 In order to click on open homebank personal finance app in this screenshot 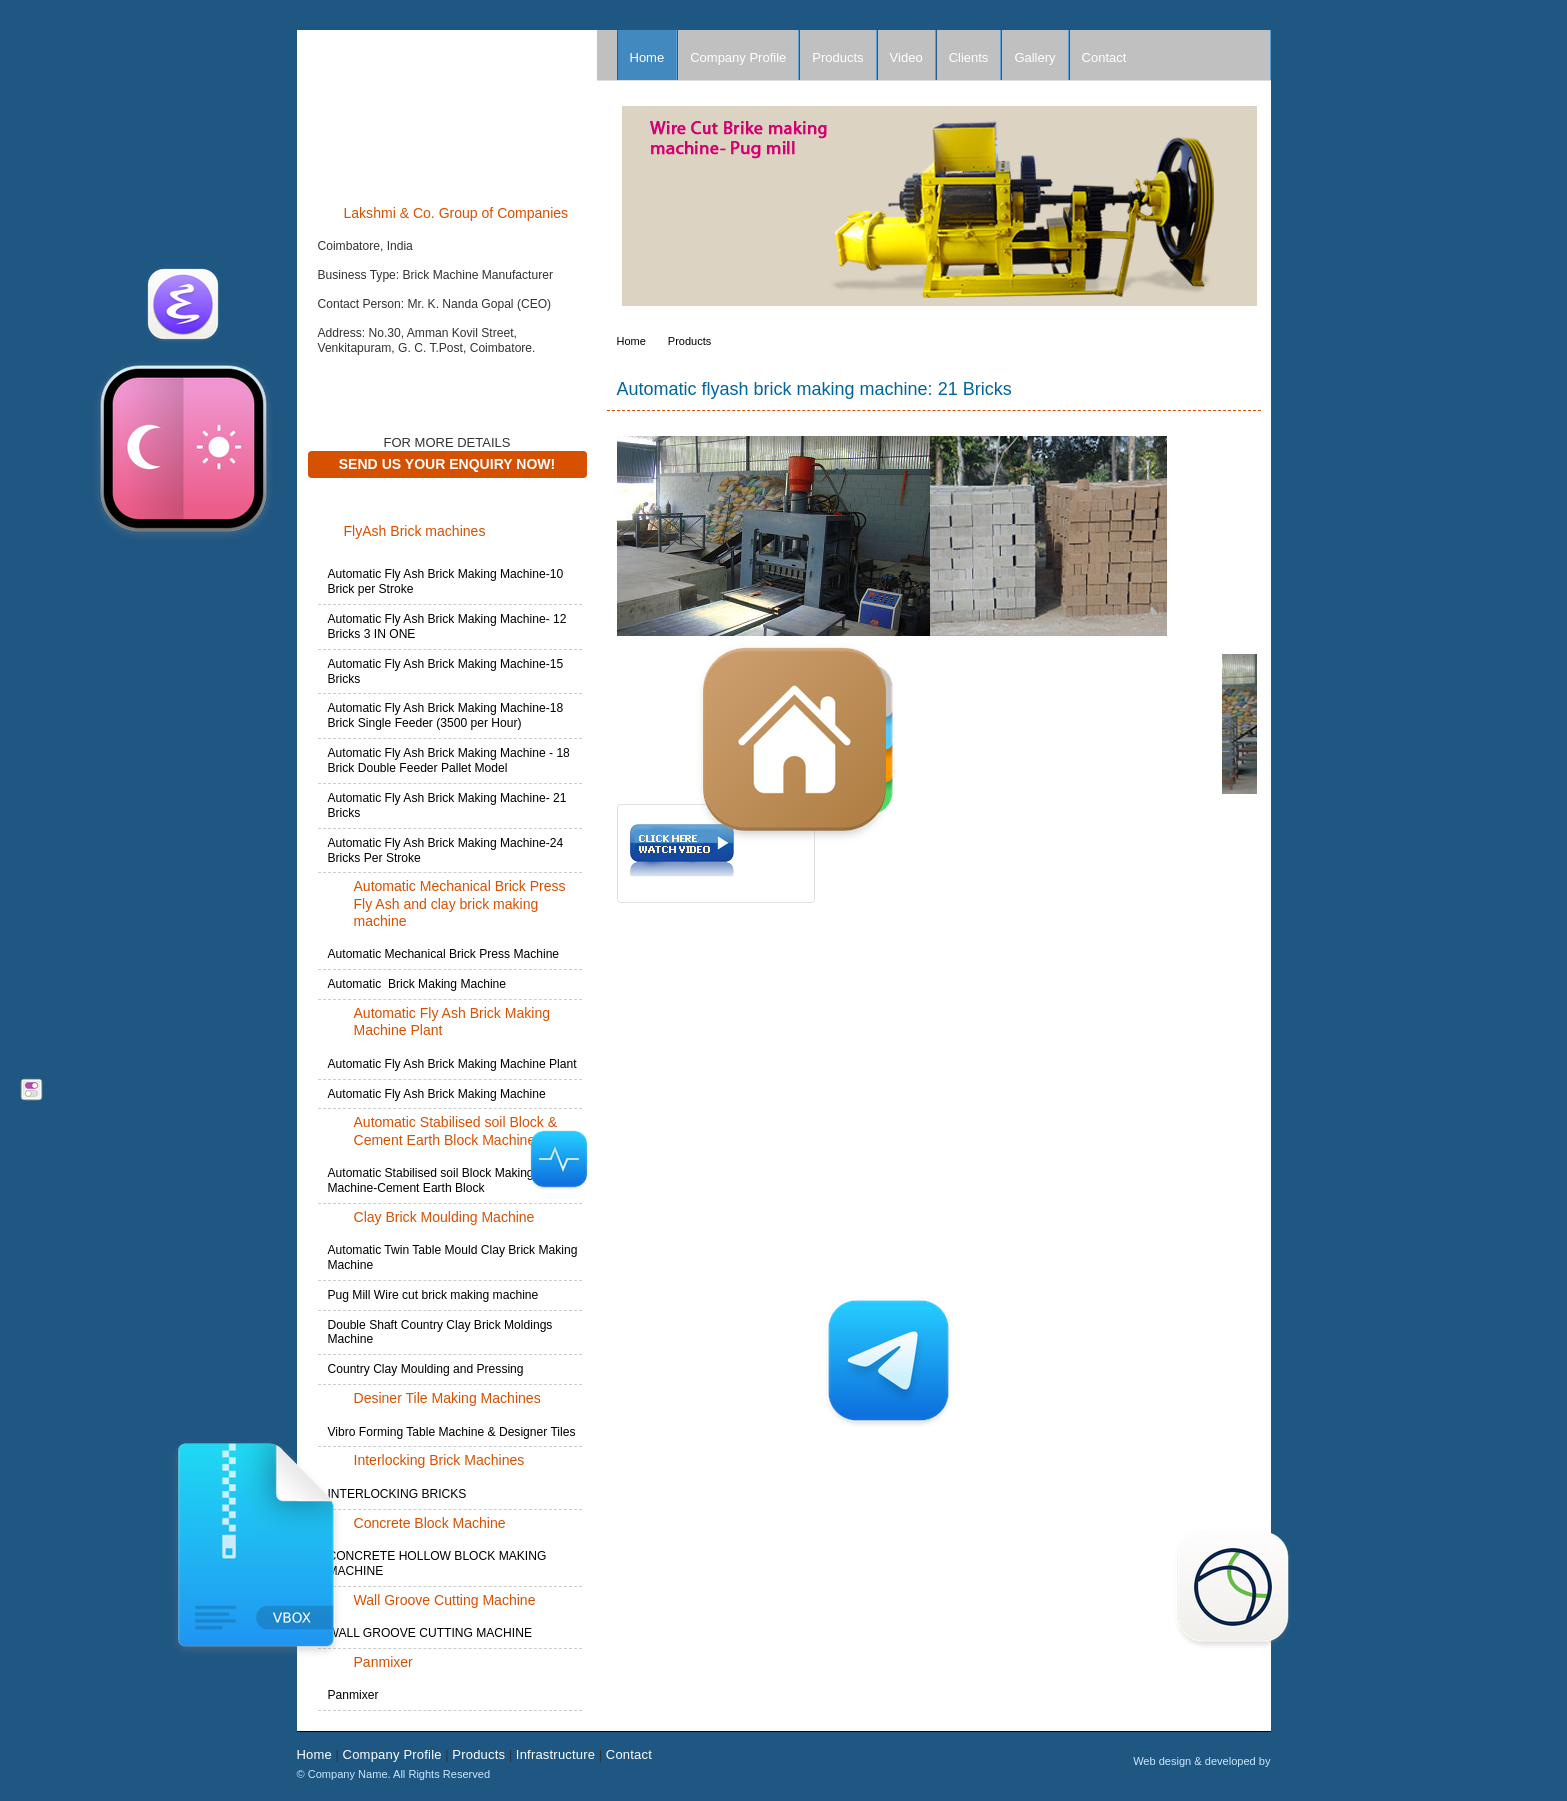, I will do `click(794, 739)`.